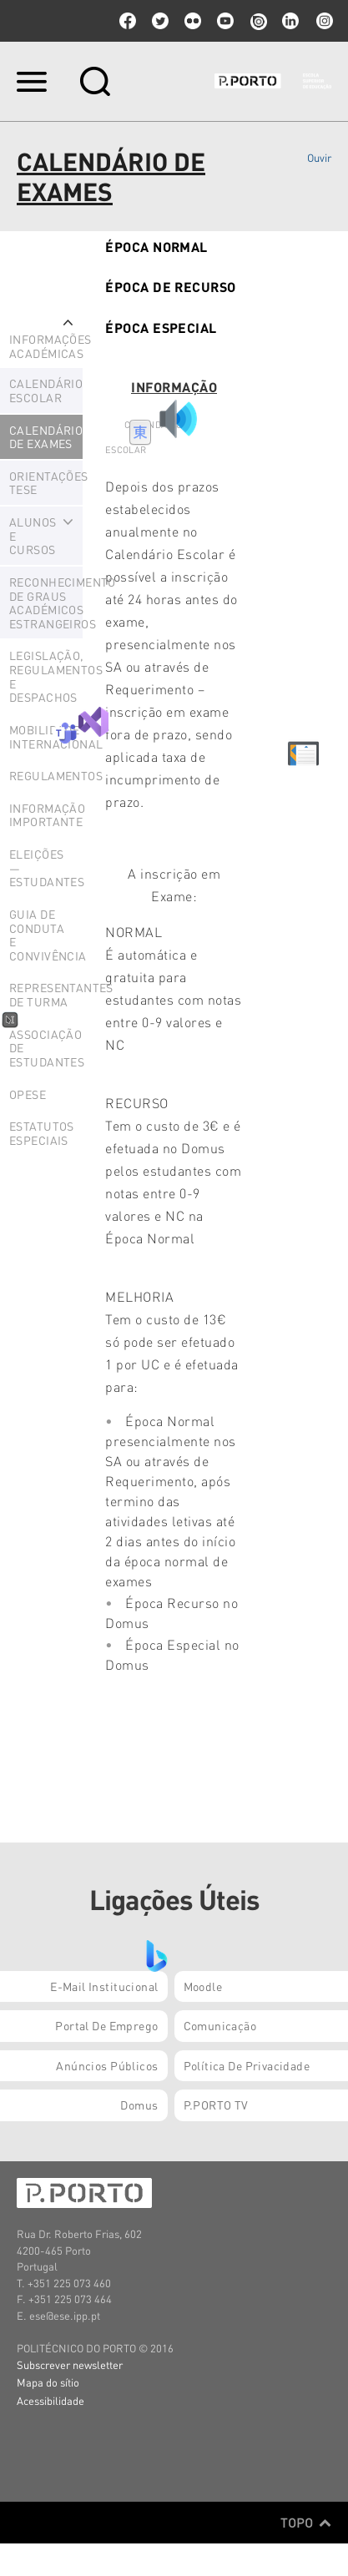 The height and width of the screenshot is (2576, 348). What do you see at coordinates (140, 432) in the screenshot?
I see `launch gnome mahjongg tile matching game` at bounding box center [140, 432].